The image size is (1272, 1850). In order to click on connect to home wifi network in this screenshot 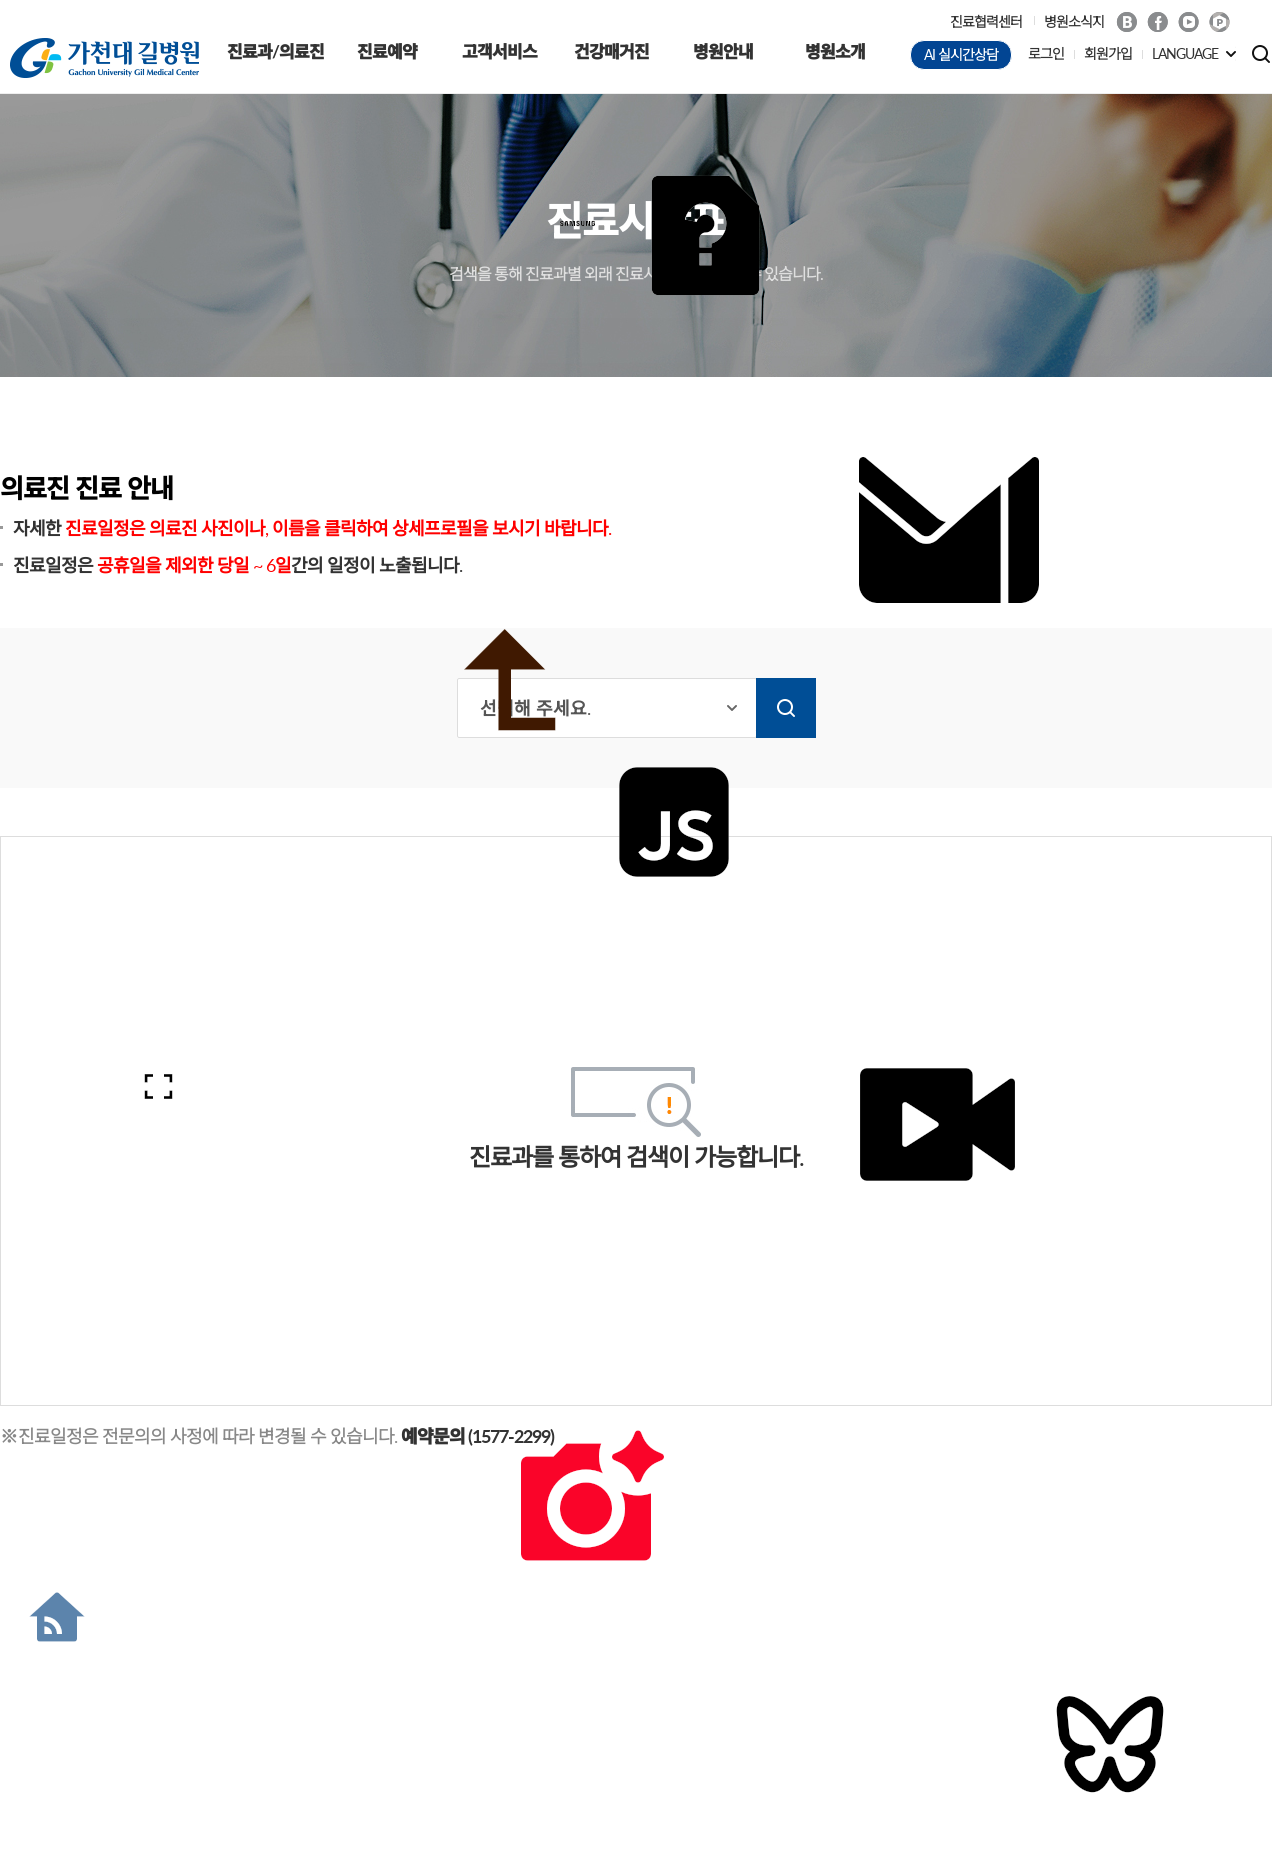, I will do `click(57, 1619)`.